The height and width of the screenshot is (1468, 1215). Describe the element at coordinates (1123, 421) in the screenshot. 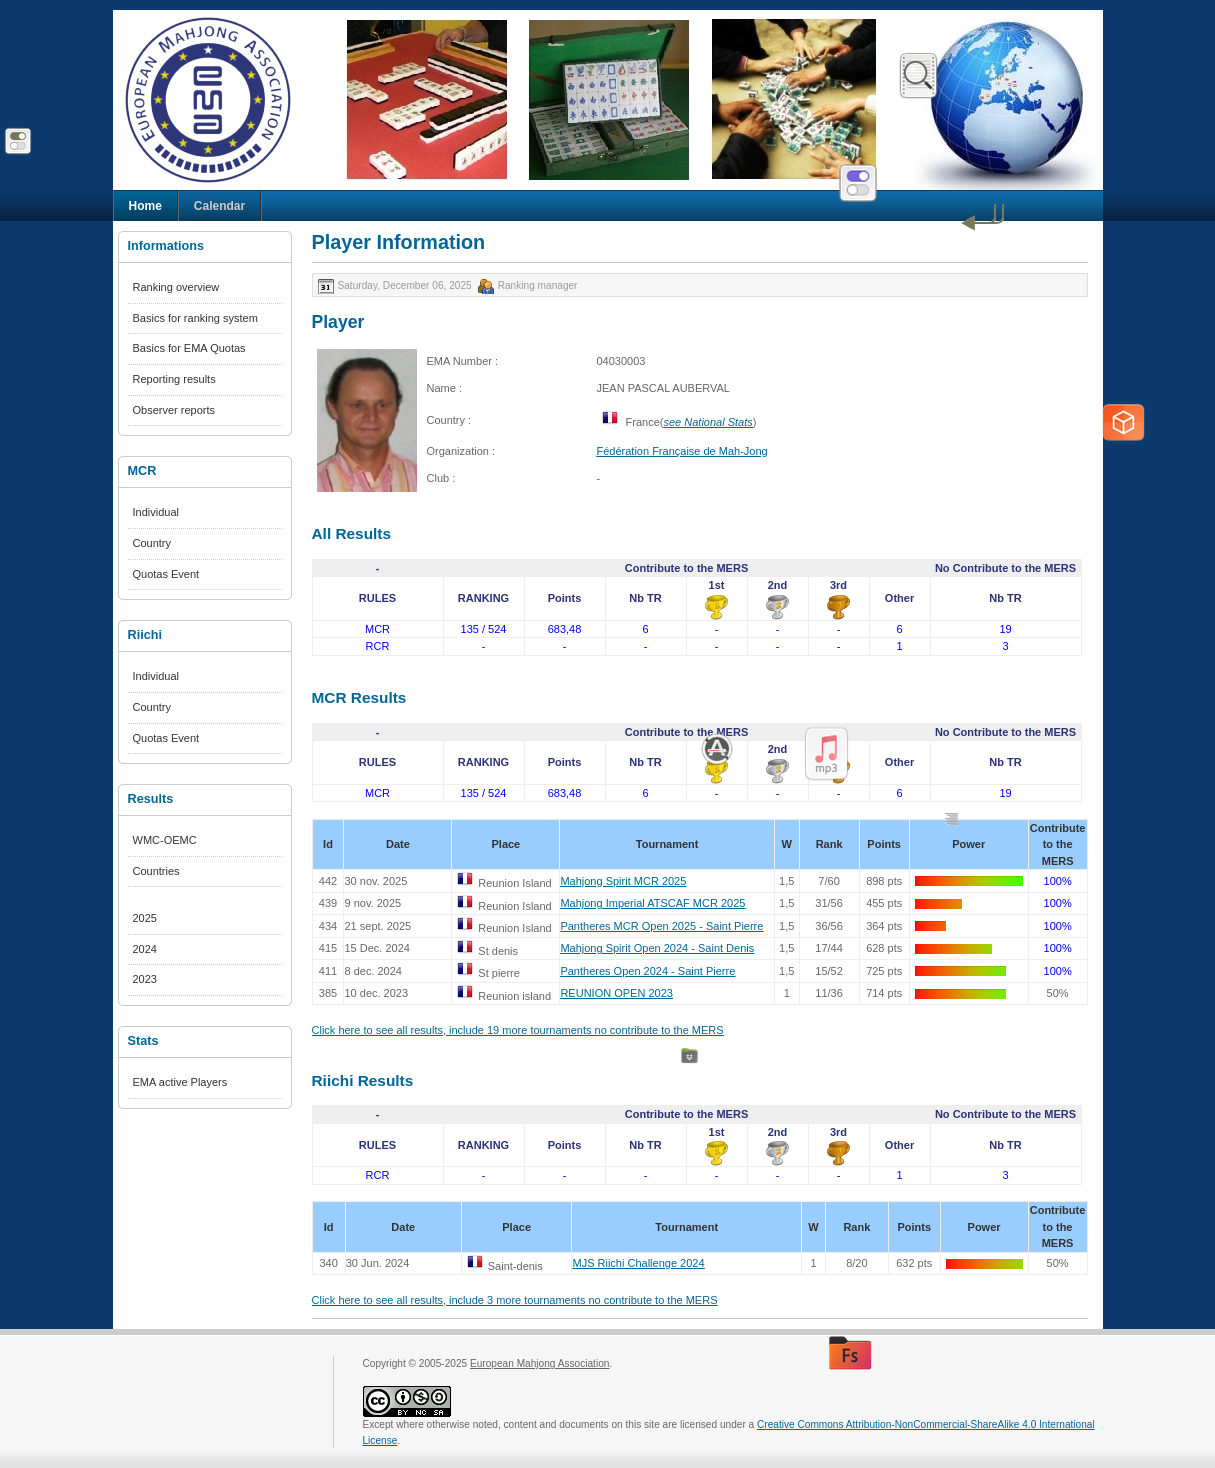

I see `open a 3D model file` at that location.